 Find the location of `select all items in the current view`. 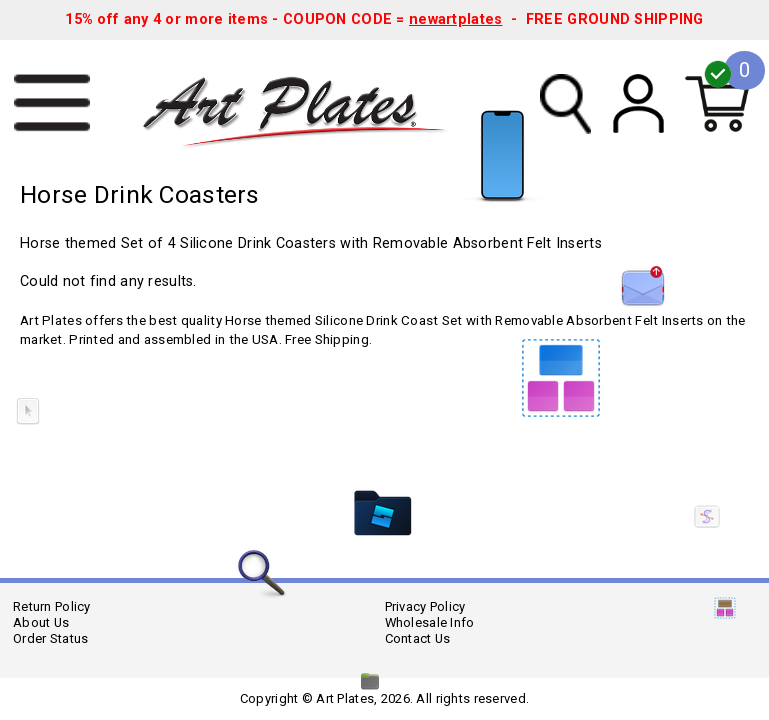

select all items in the current view is located at coordinates (561, 378).